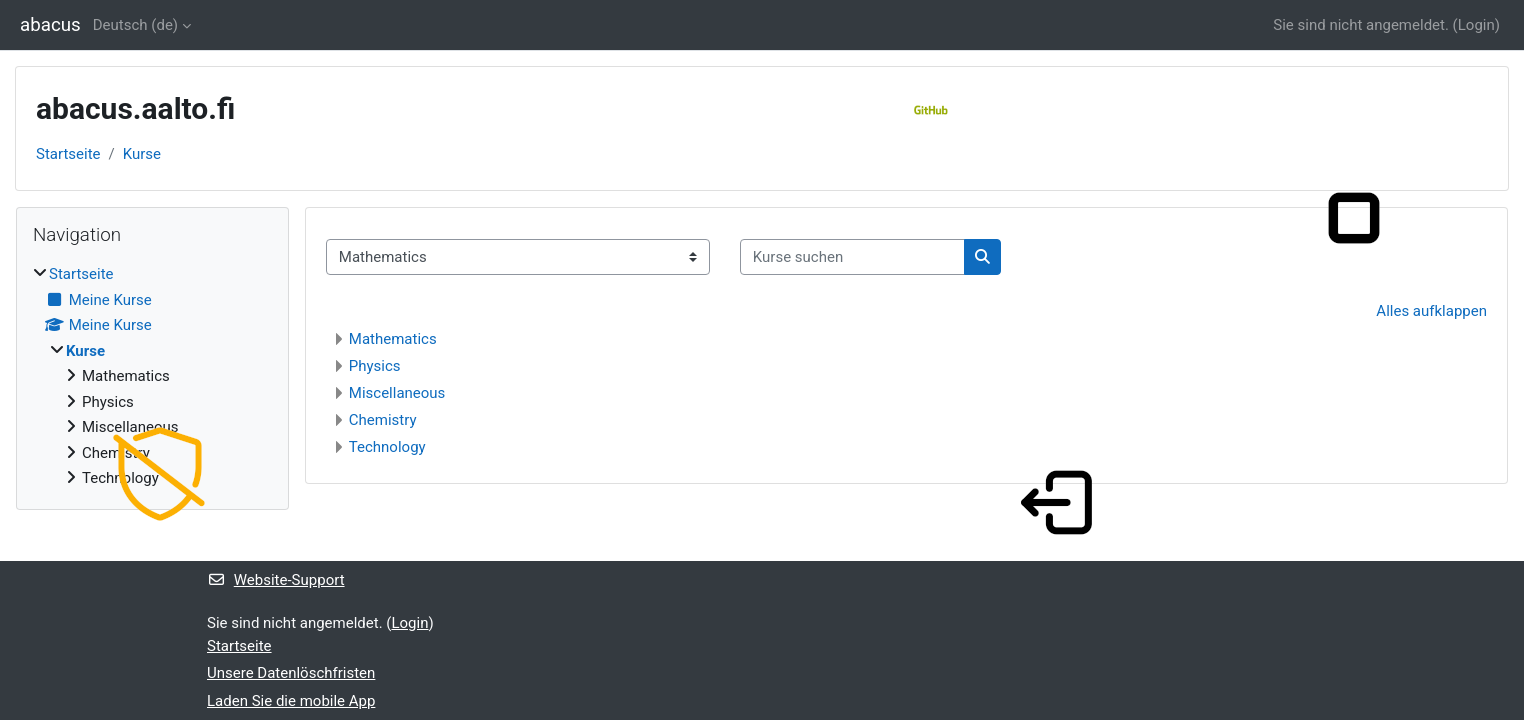 This screenshot has height=720, width=1524. I want to click on link to GitHub repository, so click(931, 110).